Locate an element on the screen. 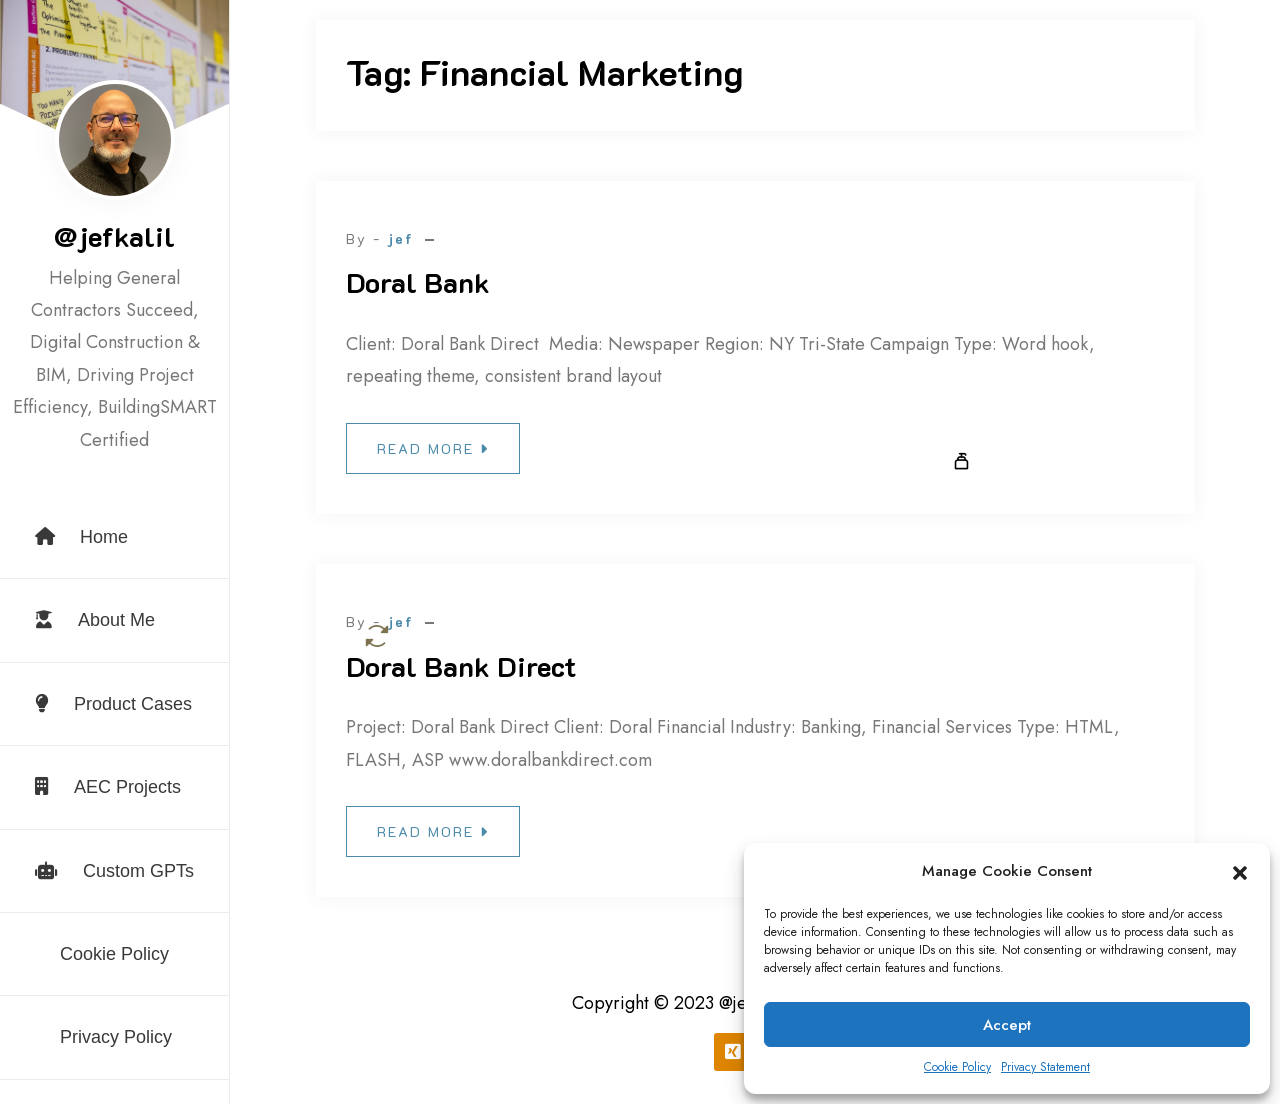 The height and width of the screenshot is (1104, 1280). refresh or reload content is located at coordinates (377, 636).